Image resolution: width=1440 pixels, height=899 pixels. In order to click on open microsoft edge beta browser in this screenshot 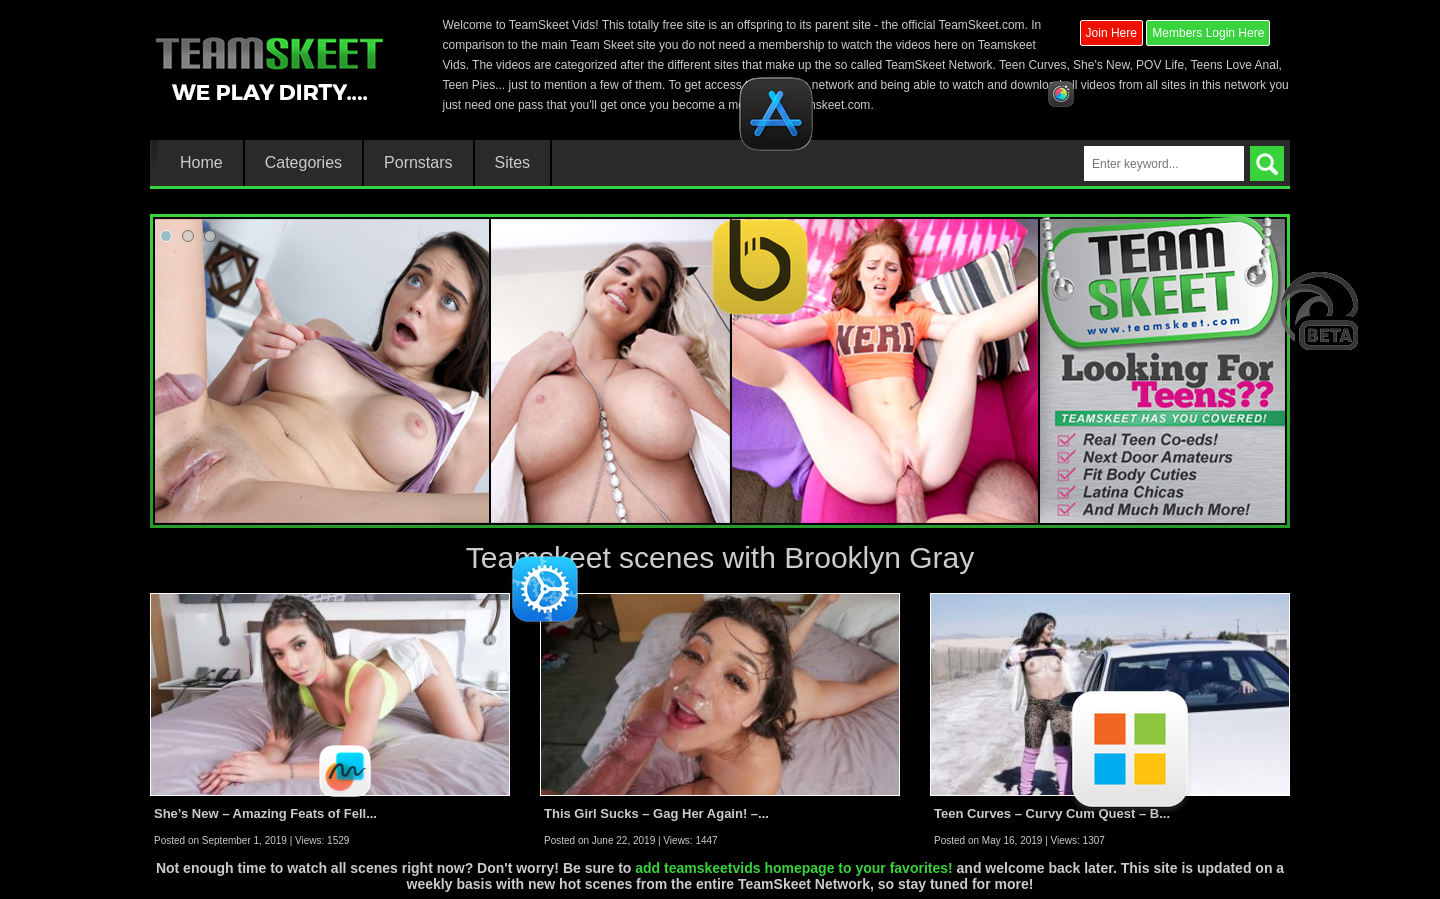, I will do `click(1319, 311)`.